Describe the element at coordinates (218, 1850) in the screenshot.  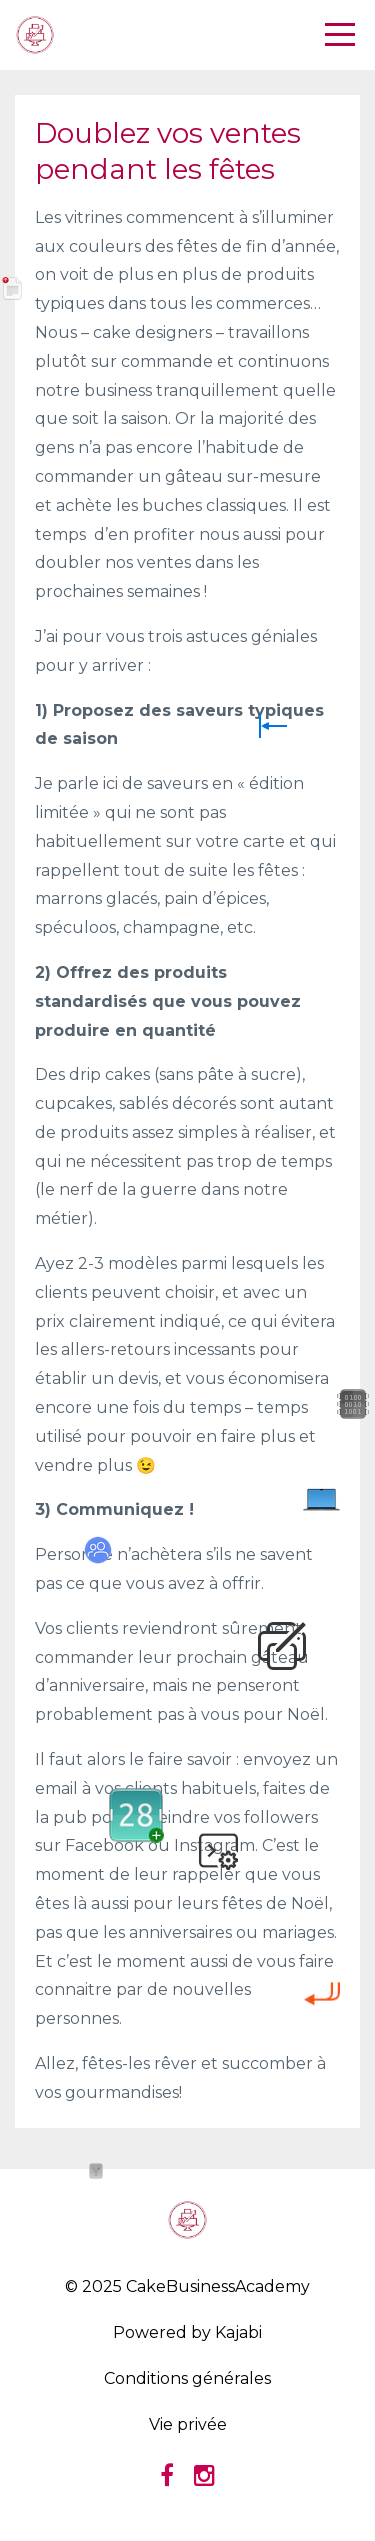
I see `open terminal preferences` at that location.